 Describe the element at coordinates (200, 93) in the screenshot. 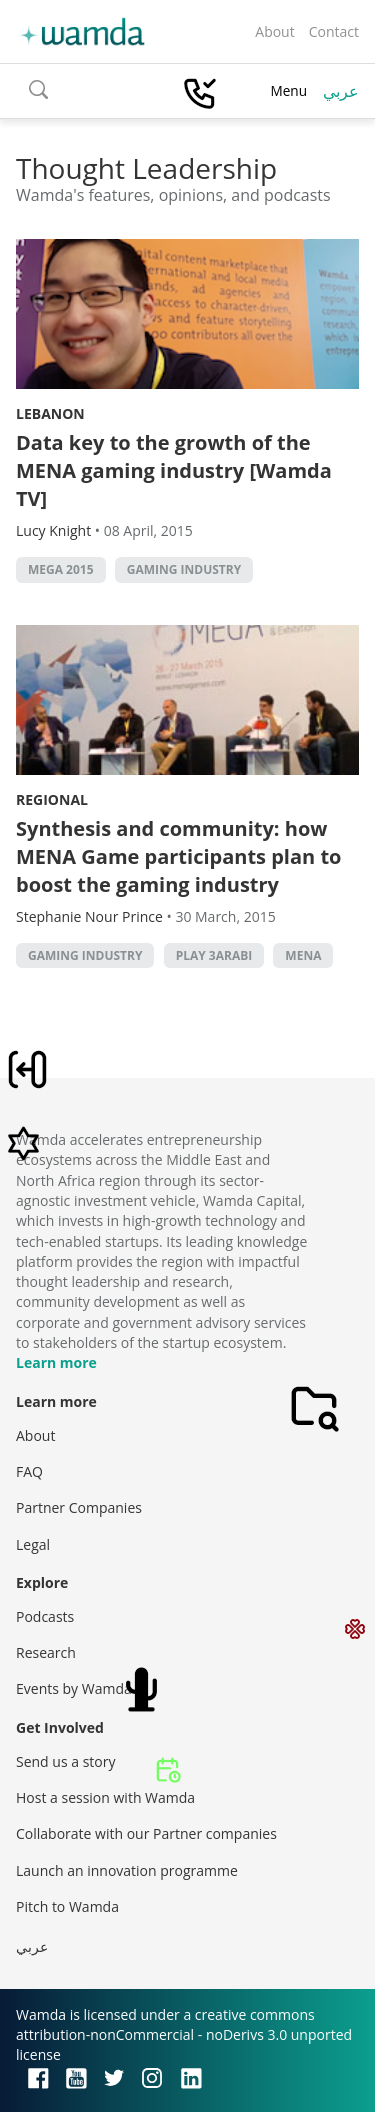

I see `call completed successfully` at that location.